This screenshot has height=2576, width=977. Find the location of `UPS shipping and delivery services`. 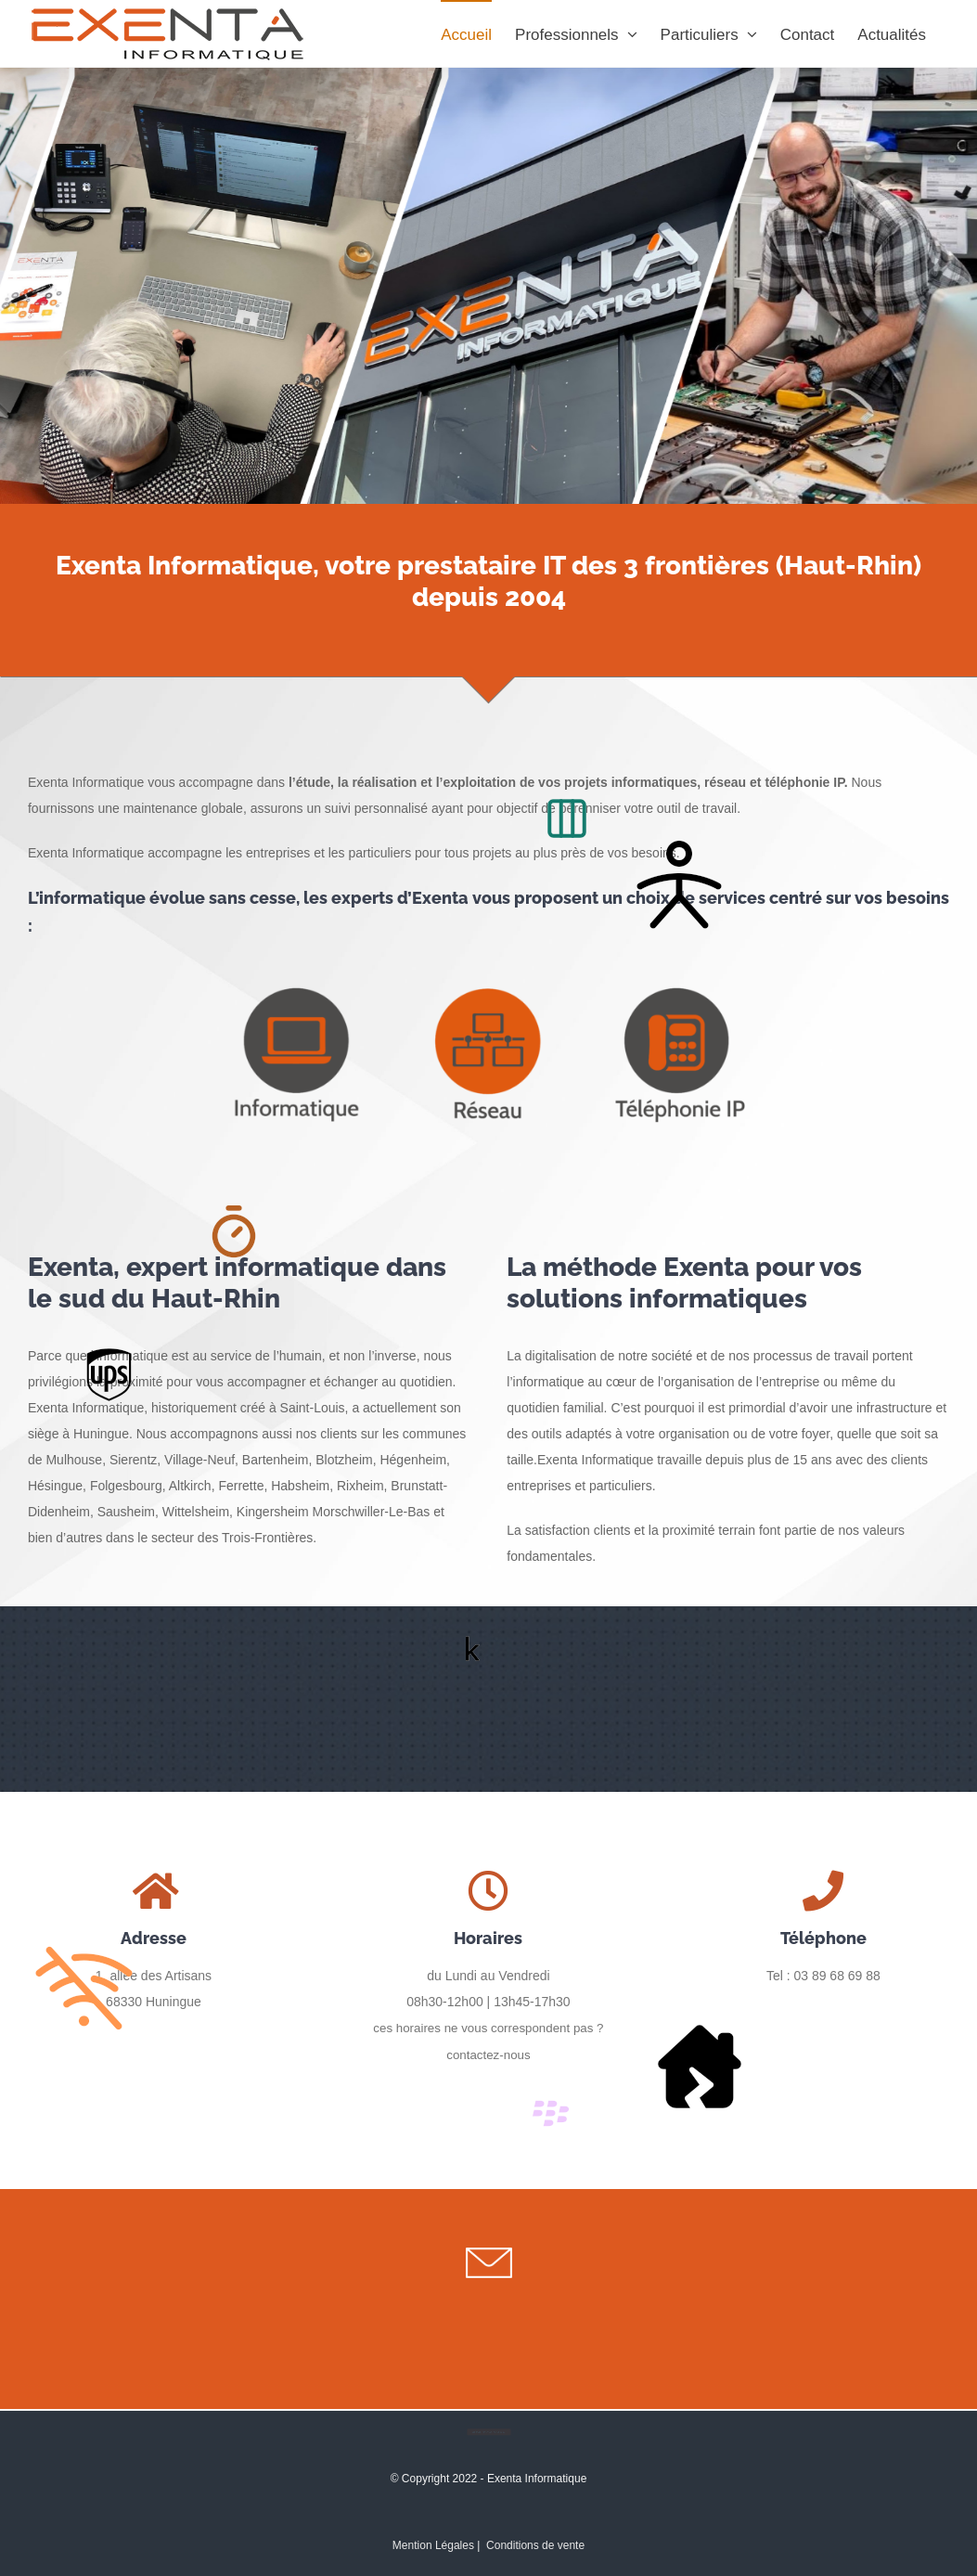

UPS shipping and delivery services is located at coordinates (109, 1374).